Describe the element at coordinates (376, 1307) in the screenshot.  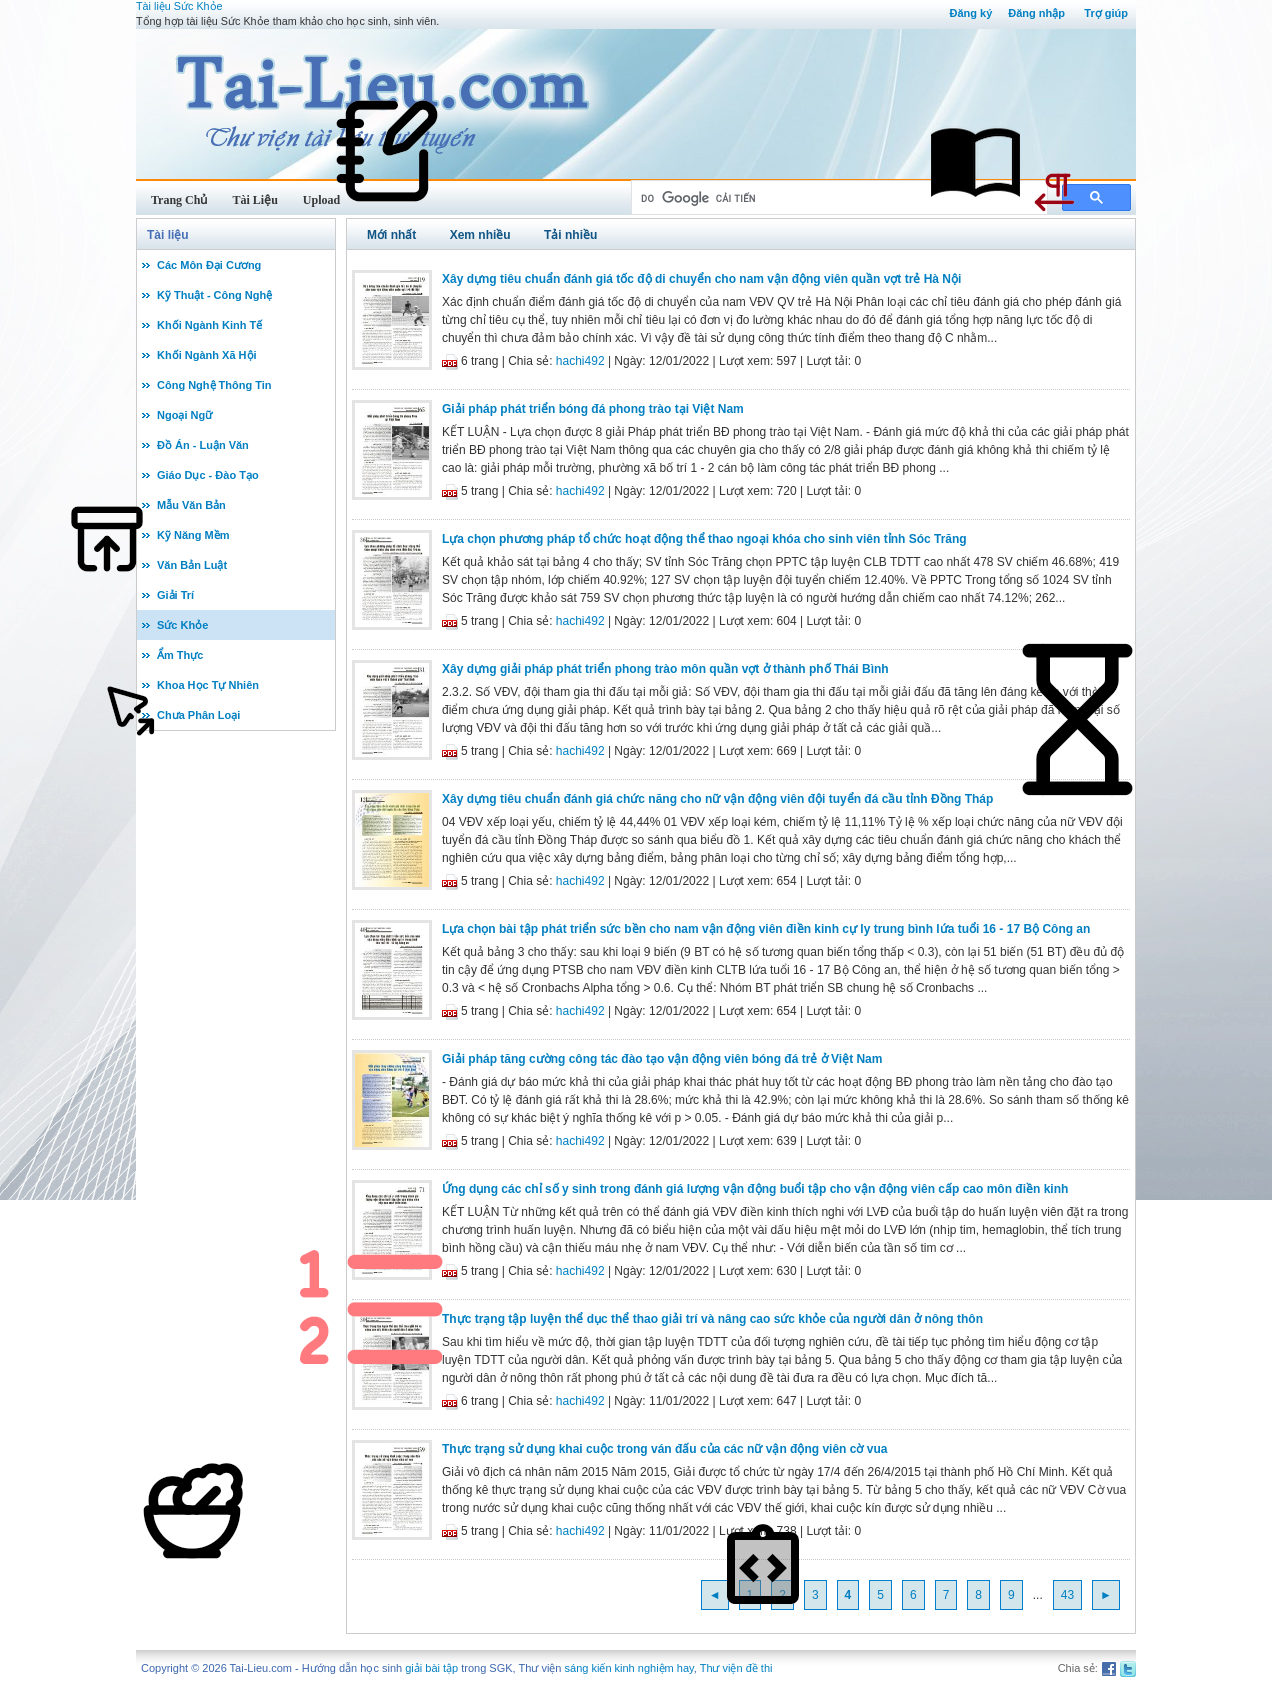
I see `create a numbered list` at that location.